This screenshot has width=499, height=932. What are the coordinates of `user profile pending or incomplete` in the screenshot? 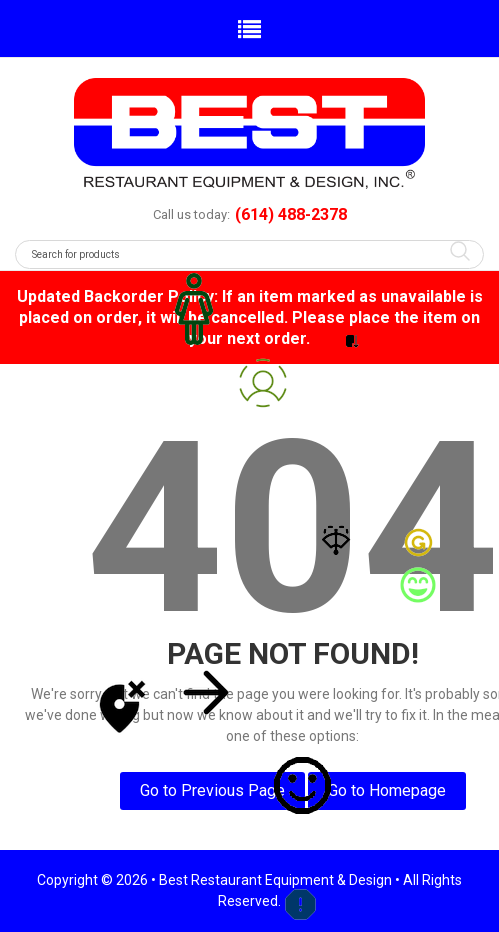 It's located at (263, 383).